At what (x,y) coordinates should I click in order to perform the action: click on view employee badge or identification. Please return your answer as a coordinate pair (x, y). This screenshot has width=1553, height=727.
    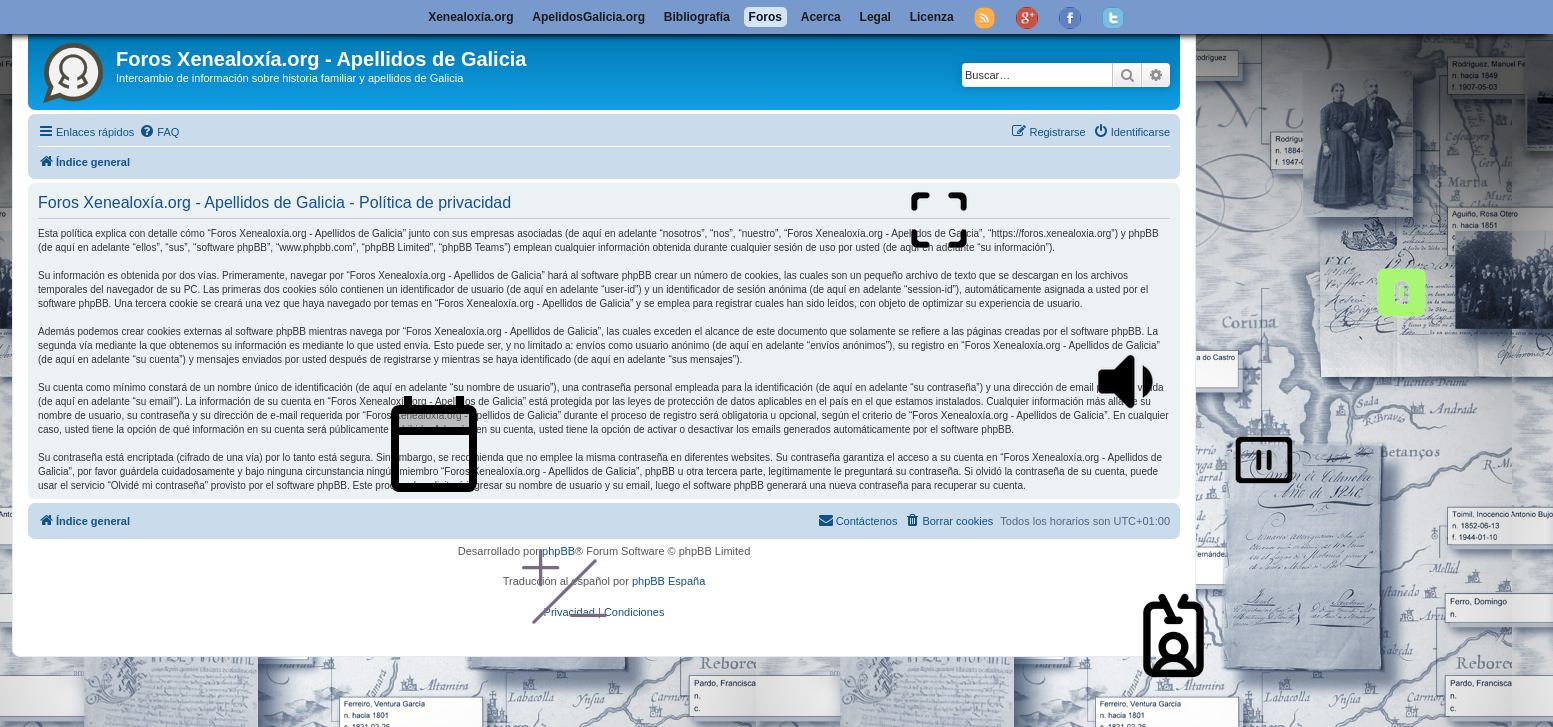
    Looking at the image, I should click on (1173, 635).